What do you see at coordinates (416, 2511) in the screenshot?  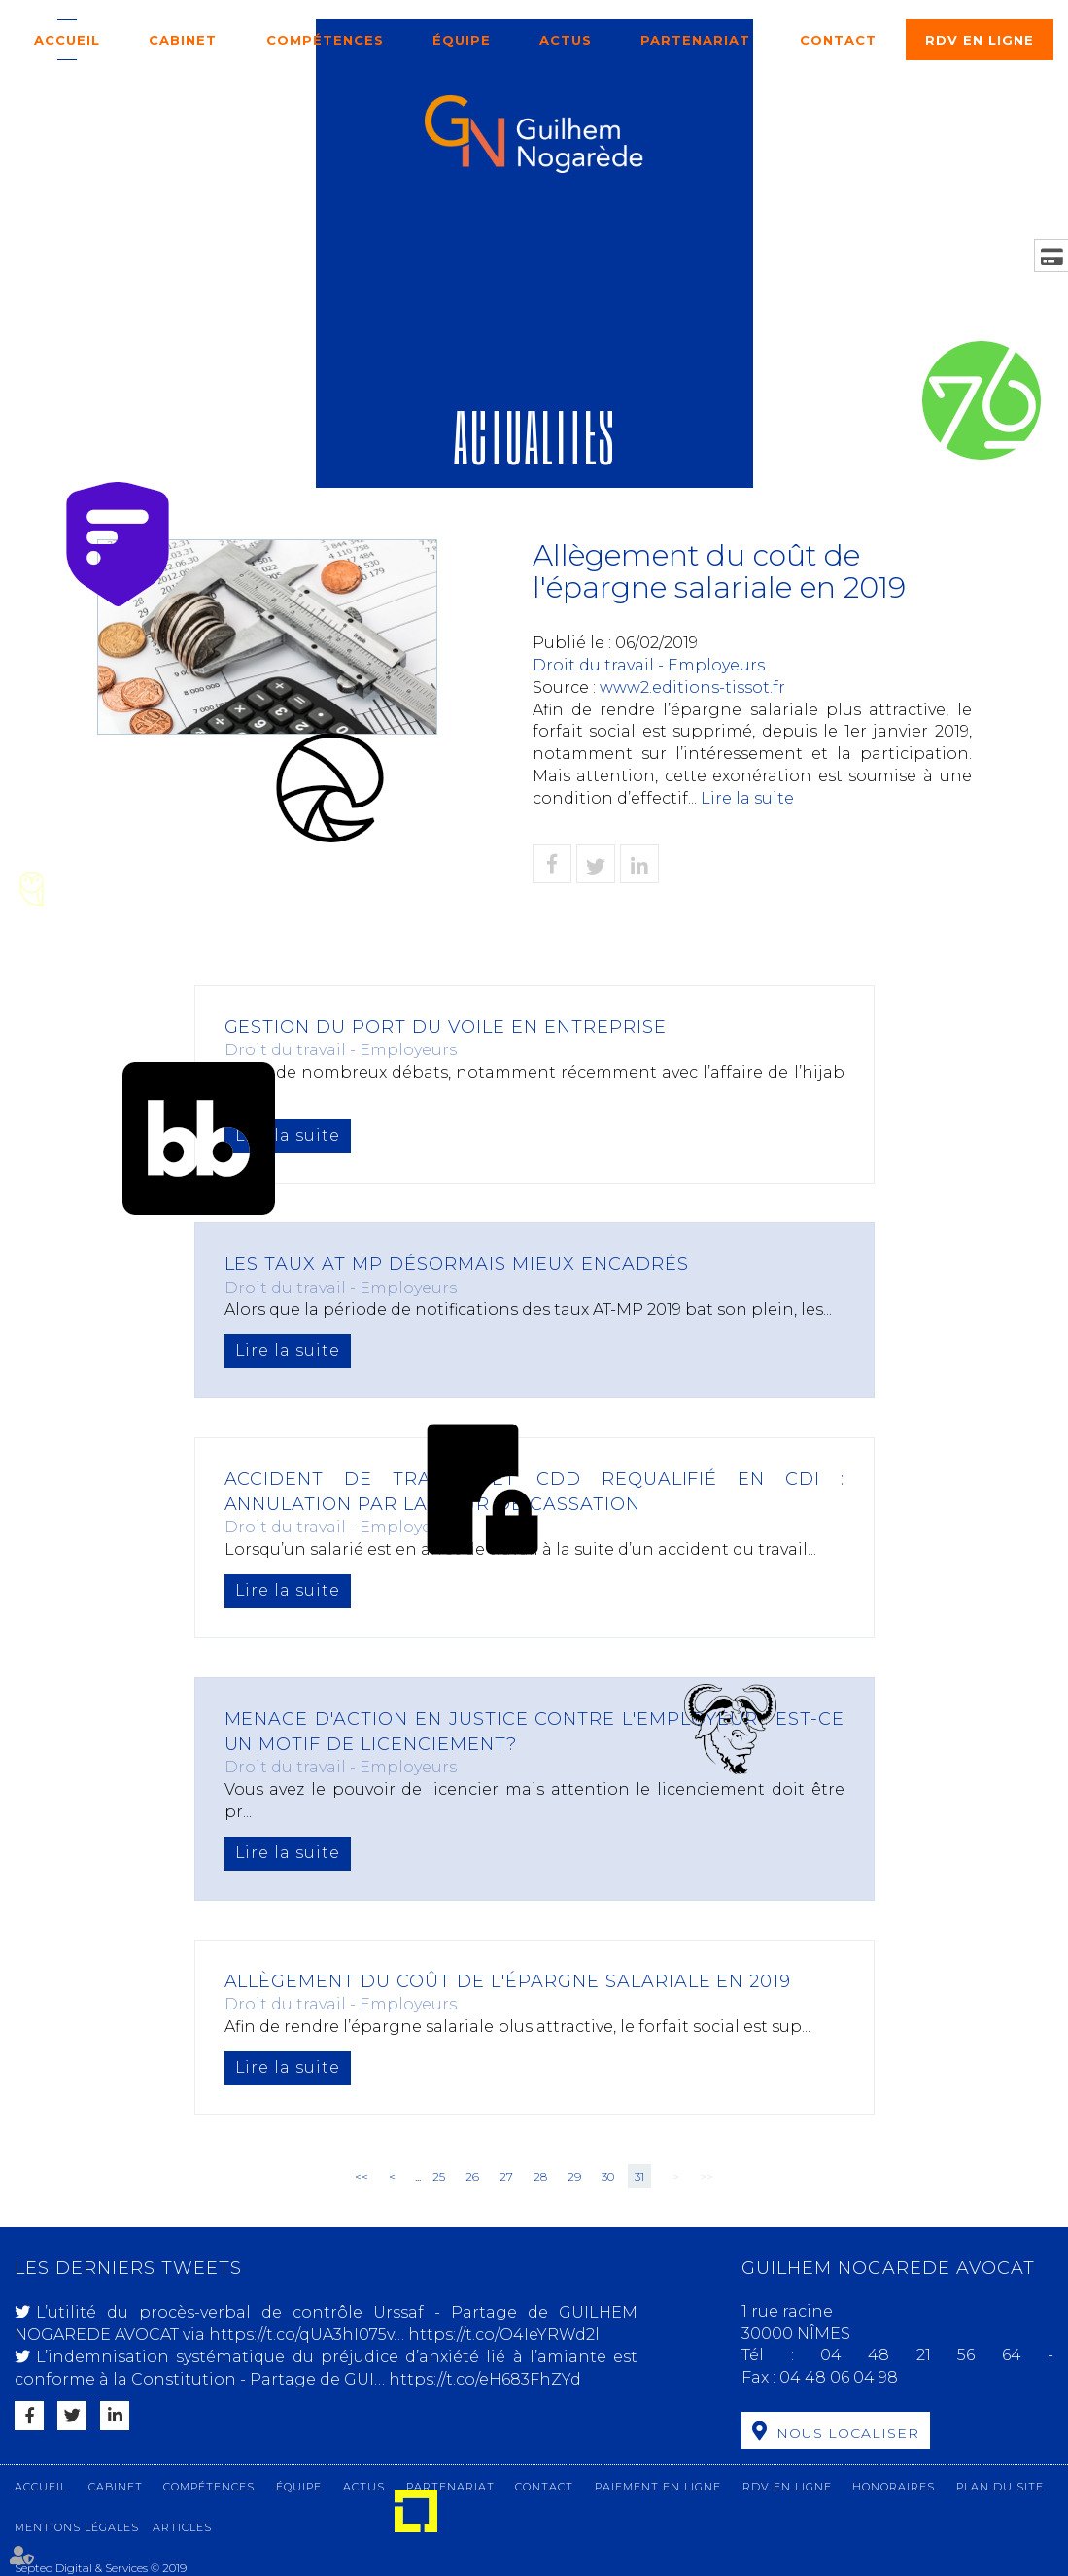 I see `linux foundation logo` at bounding box center [416, 2511].